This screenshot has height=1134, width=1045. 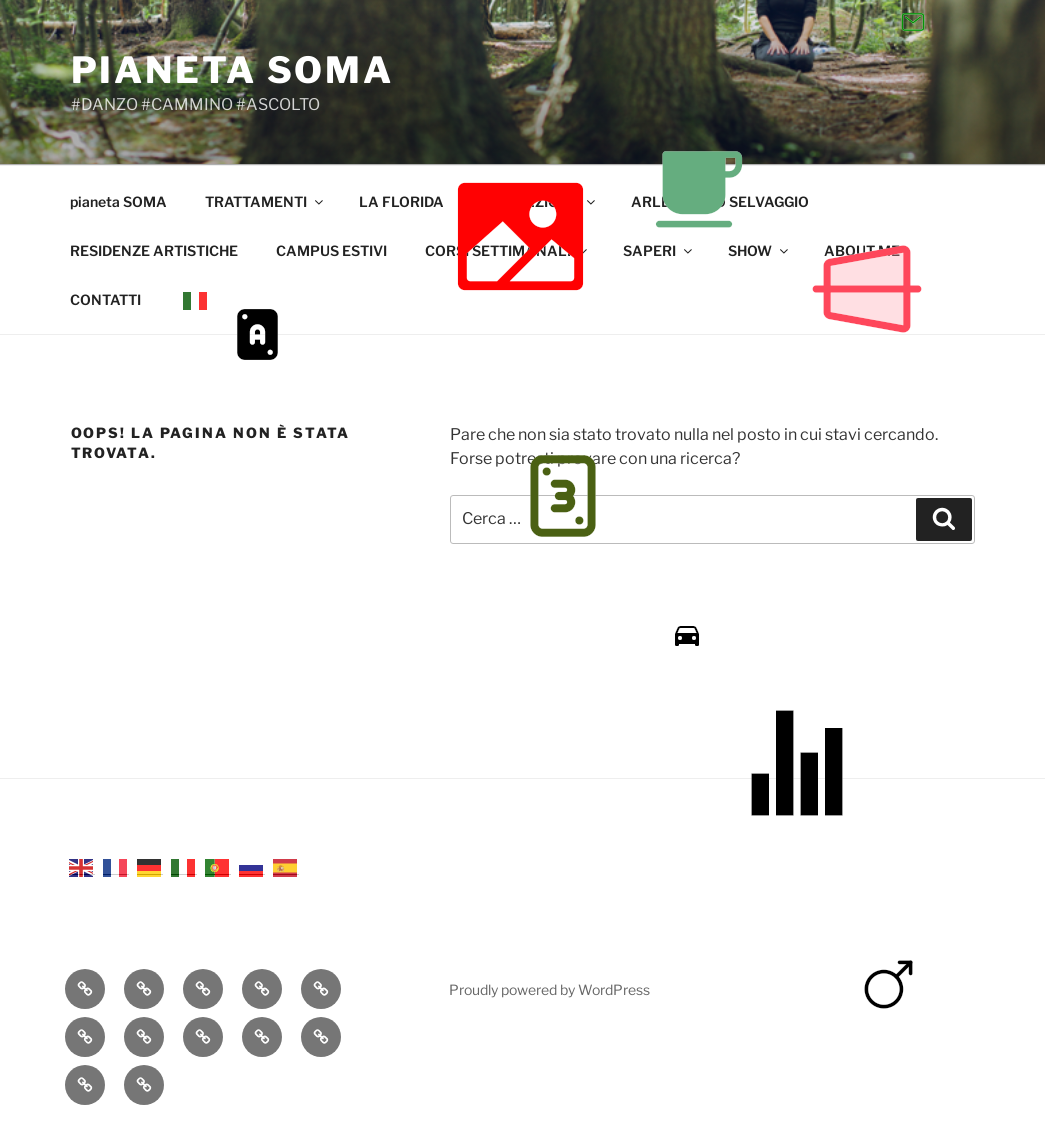 I want to click on access vehicle or car-related settings, so click(x=687, y=636).